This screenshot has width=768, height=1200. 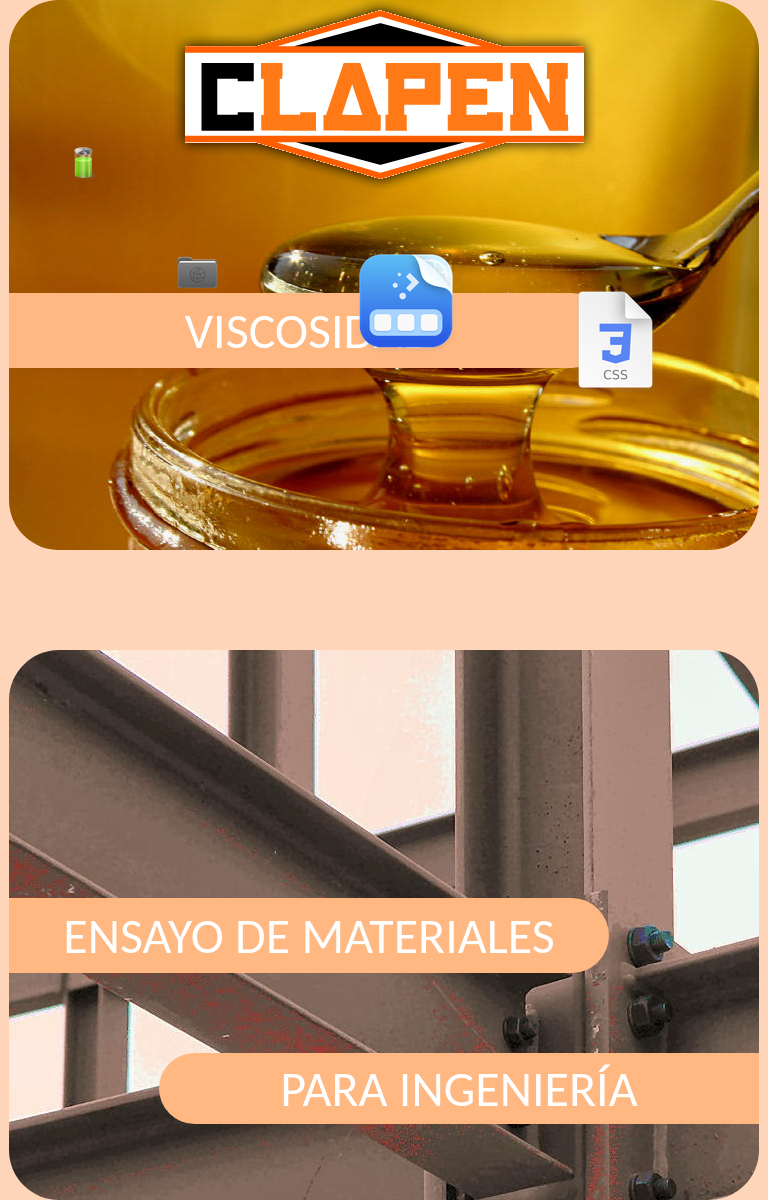 I want to click on open plasma desktop settings, so click(x=406, y=301).